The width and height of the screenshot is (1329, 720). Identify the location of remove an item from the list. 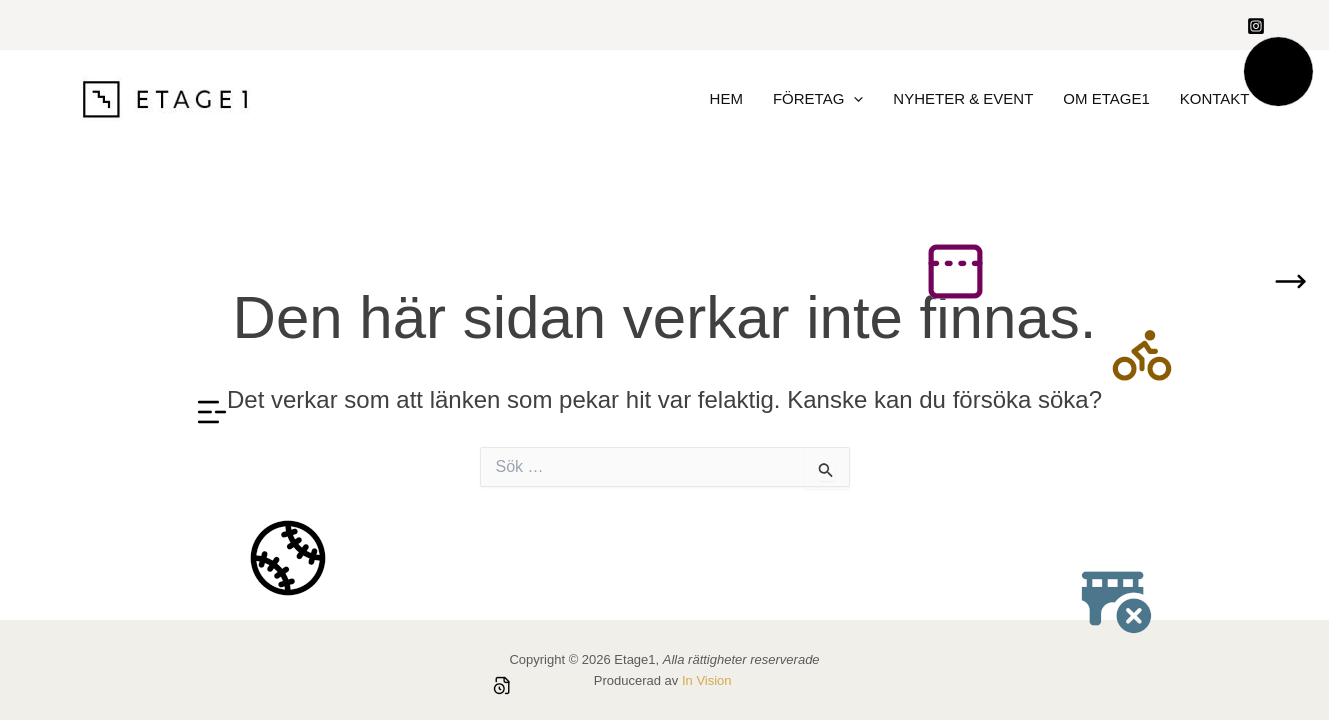
(212, 412).